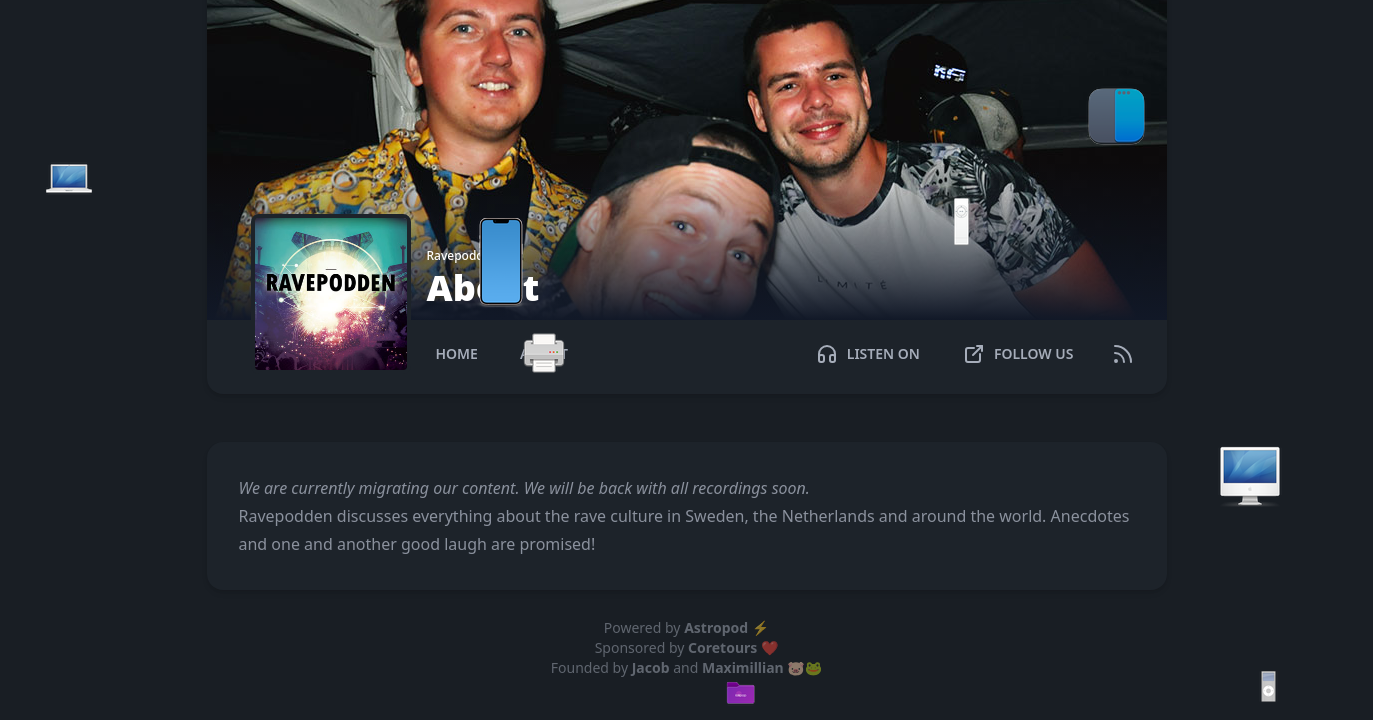  I want to click on iPod nano device connected, so click(1268, 686).